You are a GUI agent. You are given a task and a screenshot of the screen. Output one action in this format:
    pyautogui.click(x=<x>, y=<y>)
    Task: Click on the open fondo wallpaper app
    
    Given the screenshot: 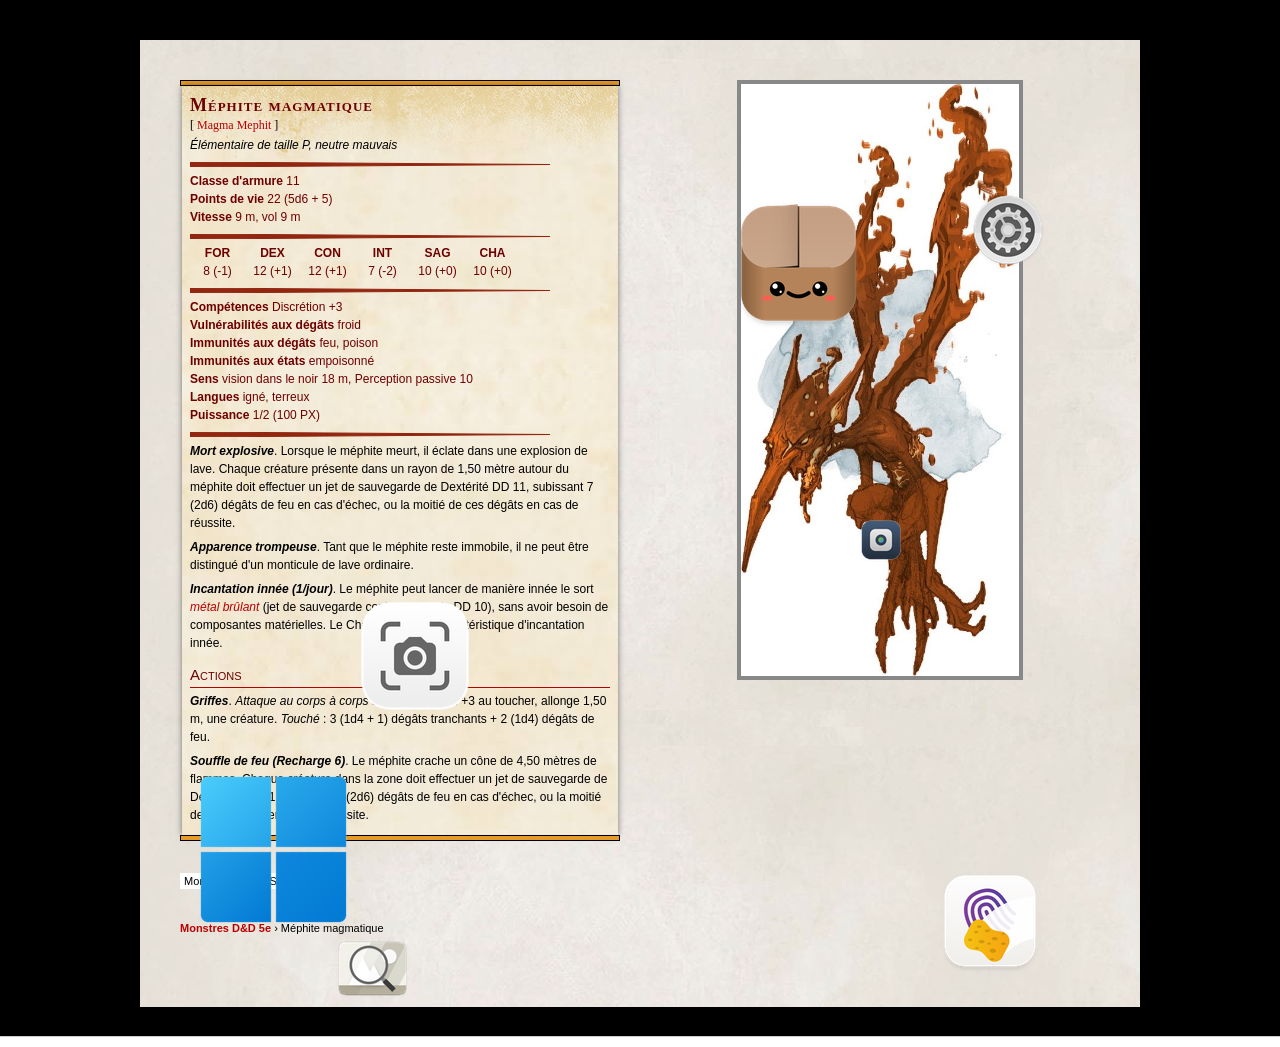 What is the action you would take?
    pyautogui.click(x=881, y=540)
    